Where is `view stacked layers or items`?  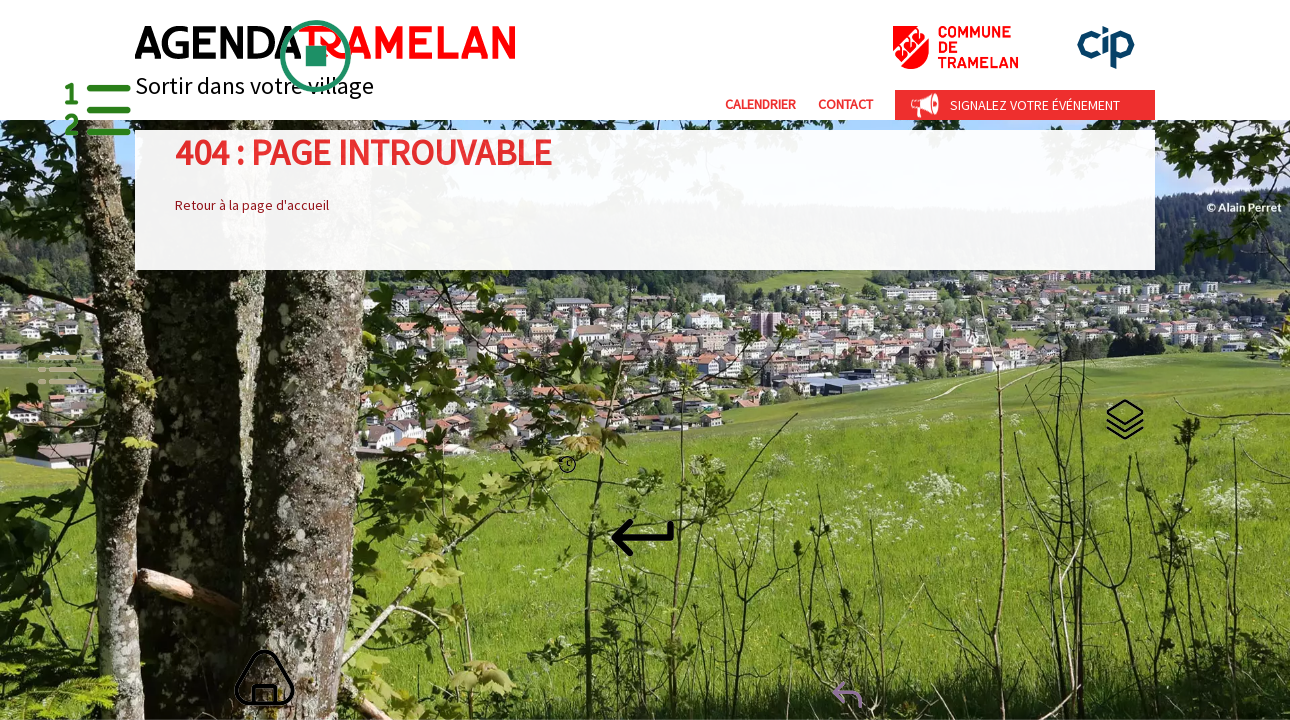 view stacked layers or items is located at coordinates (1125, 419).